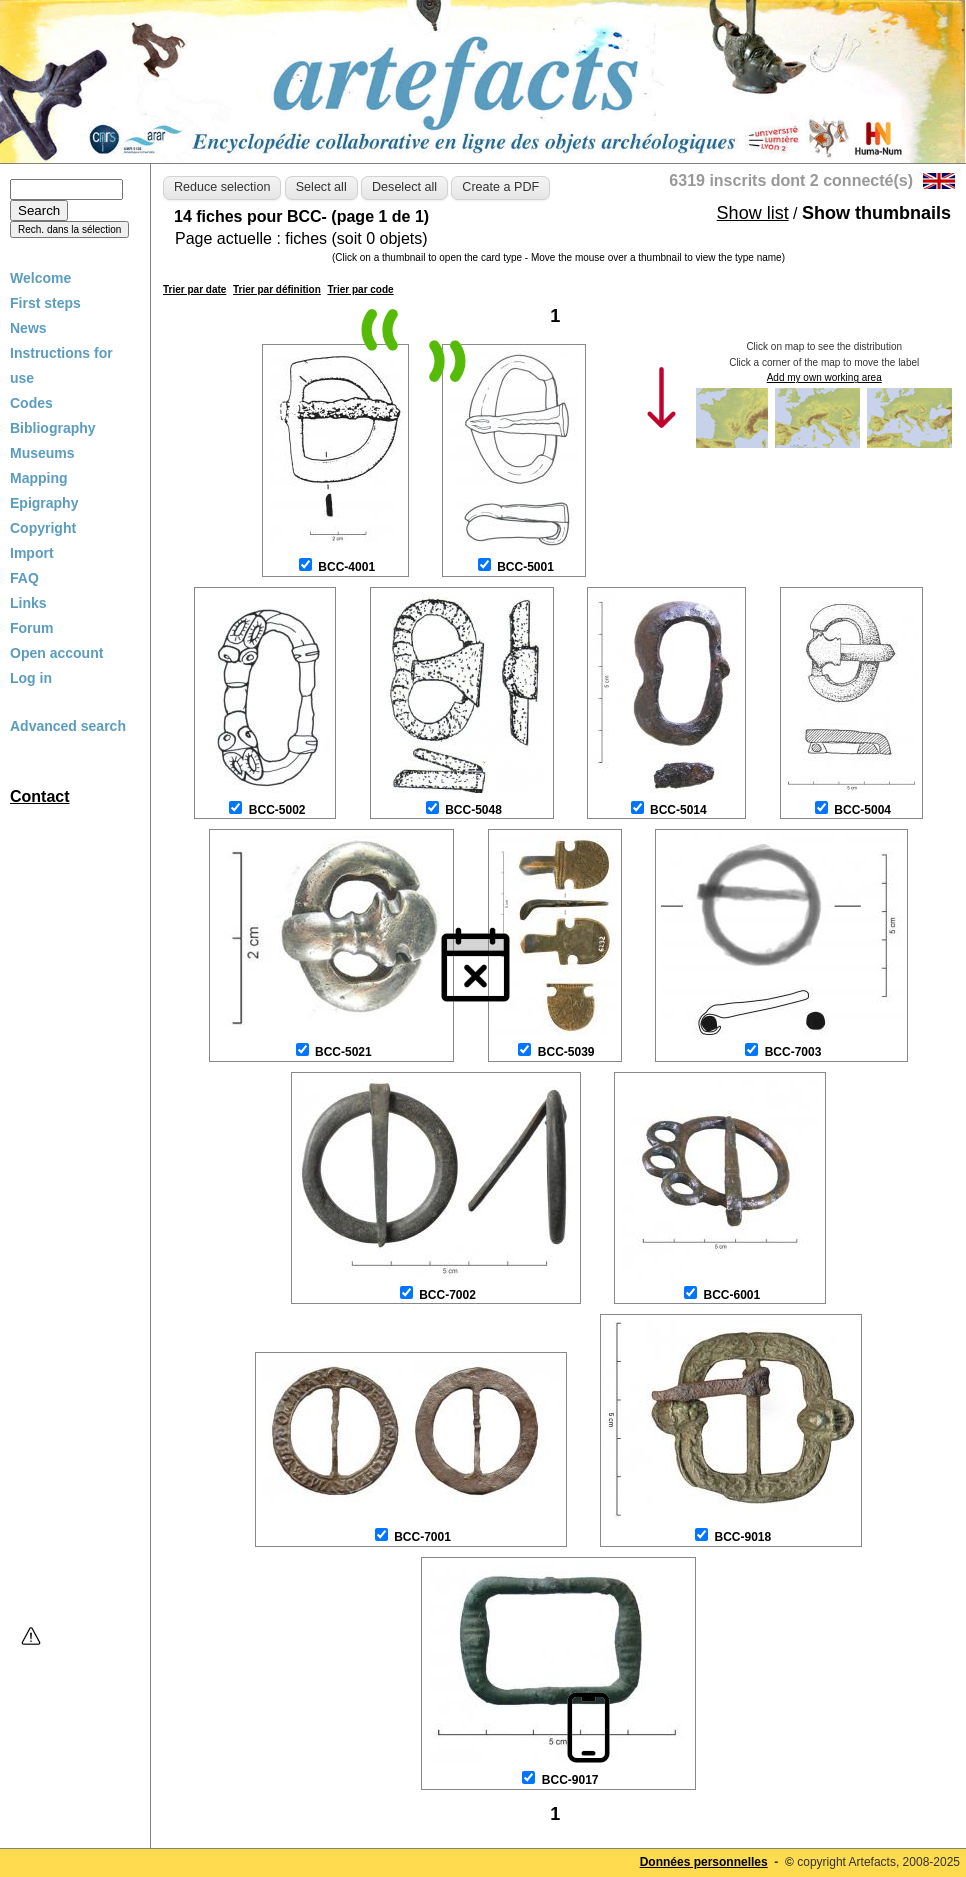  I want to click on access mobile device settings, so click(588, 1727).